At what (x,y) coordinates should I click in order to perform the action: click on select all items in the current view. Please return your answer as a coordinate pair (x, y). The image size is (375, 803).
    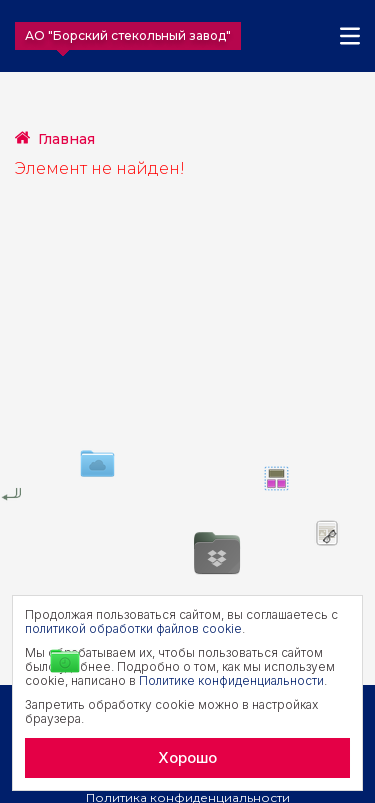
    Looking at the image, I should click on (276, 478).